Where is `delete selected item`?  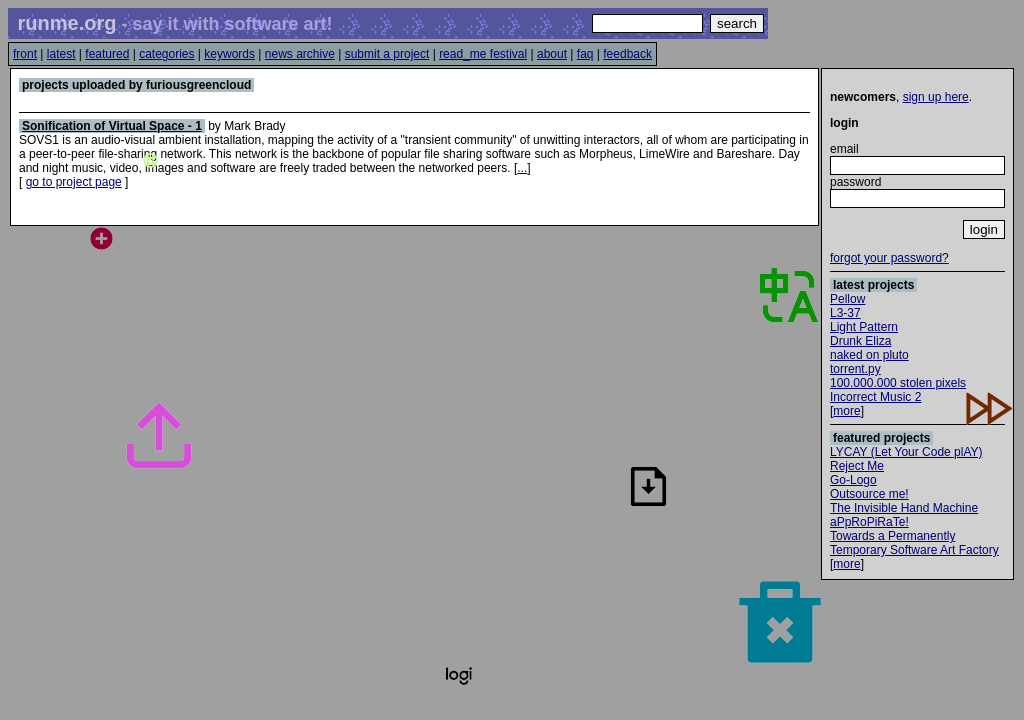
delete selected item is located at coordinates (780, 622).